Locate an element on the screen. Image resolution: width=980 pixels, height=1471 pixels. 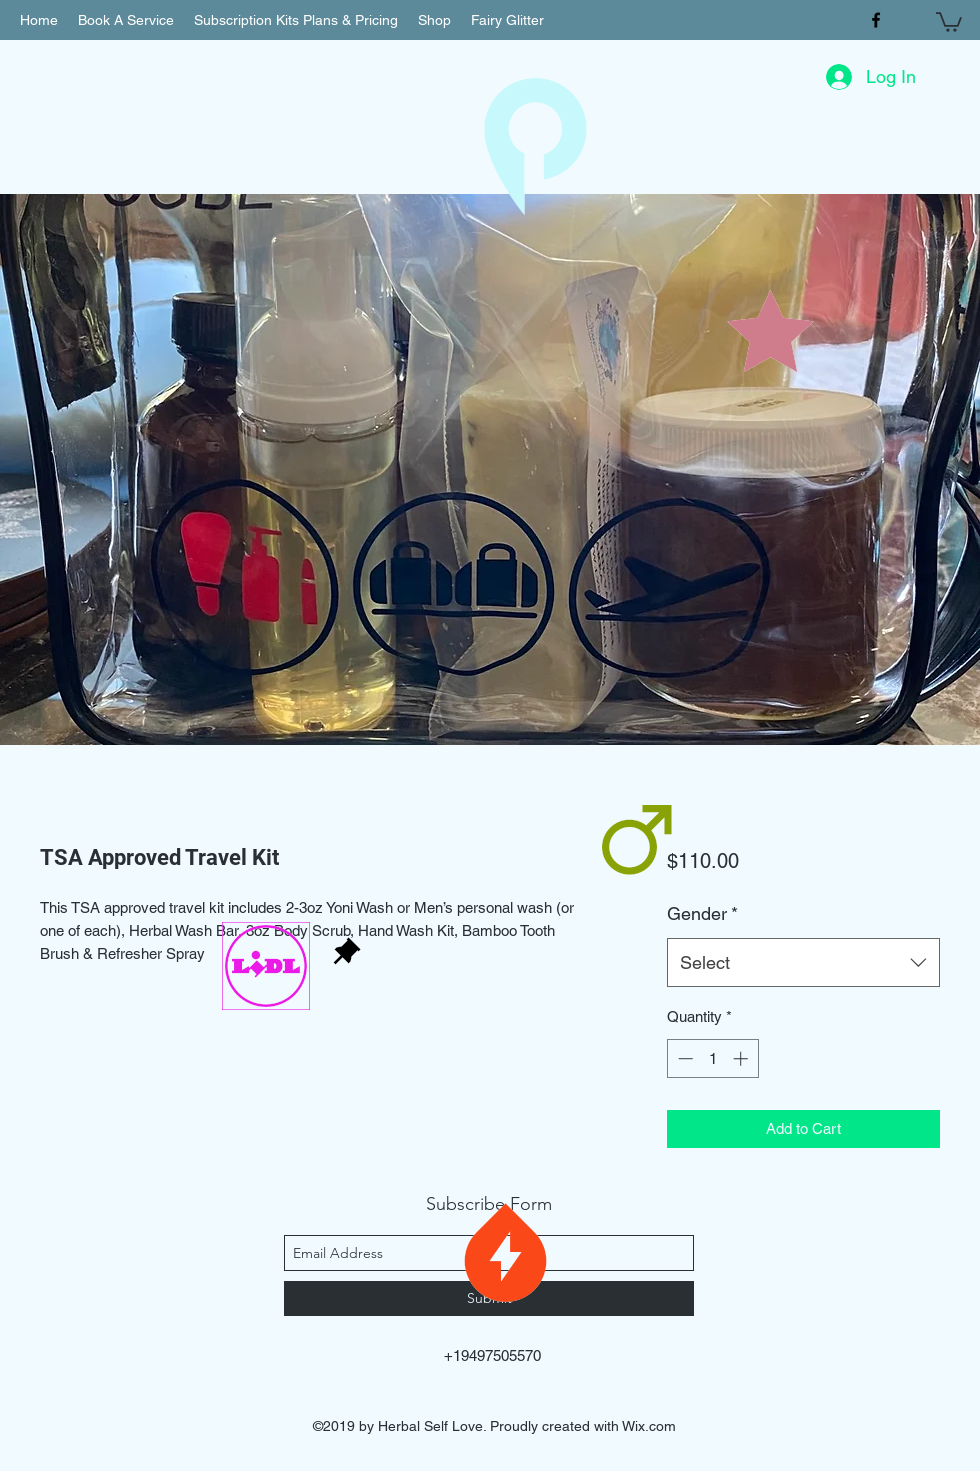
add to favorites is located at coordinates (770, 333).